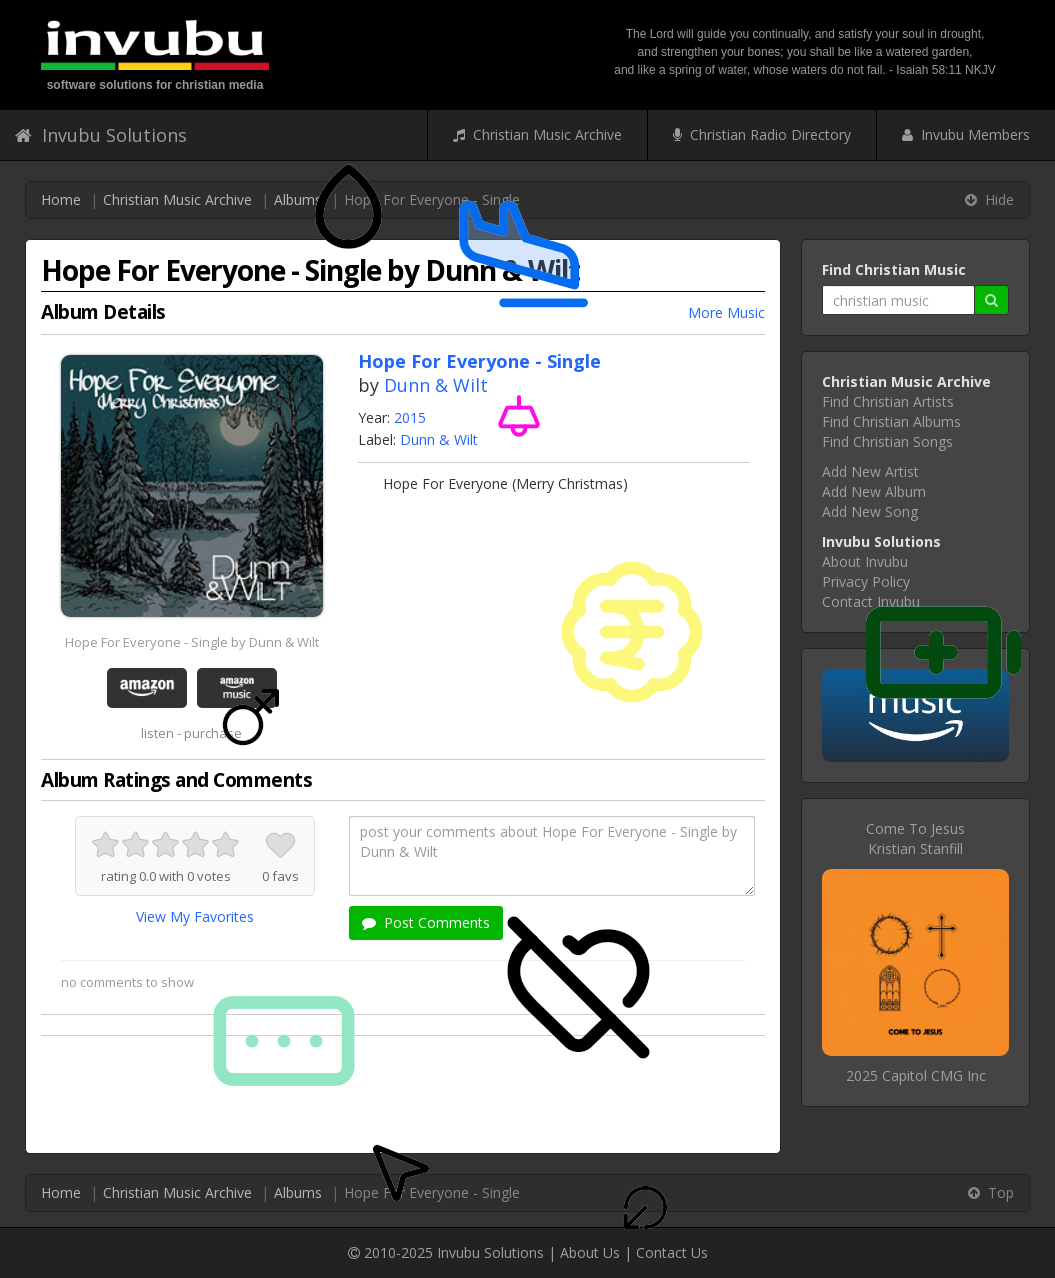 The width and height of the screenshot is (1055, 1278). Describe the element at coordinates (578, 987) in the screenshot. I see `remove from favorites` at that location.